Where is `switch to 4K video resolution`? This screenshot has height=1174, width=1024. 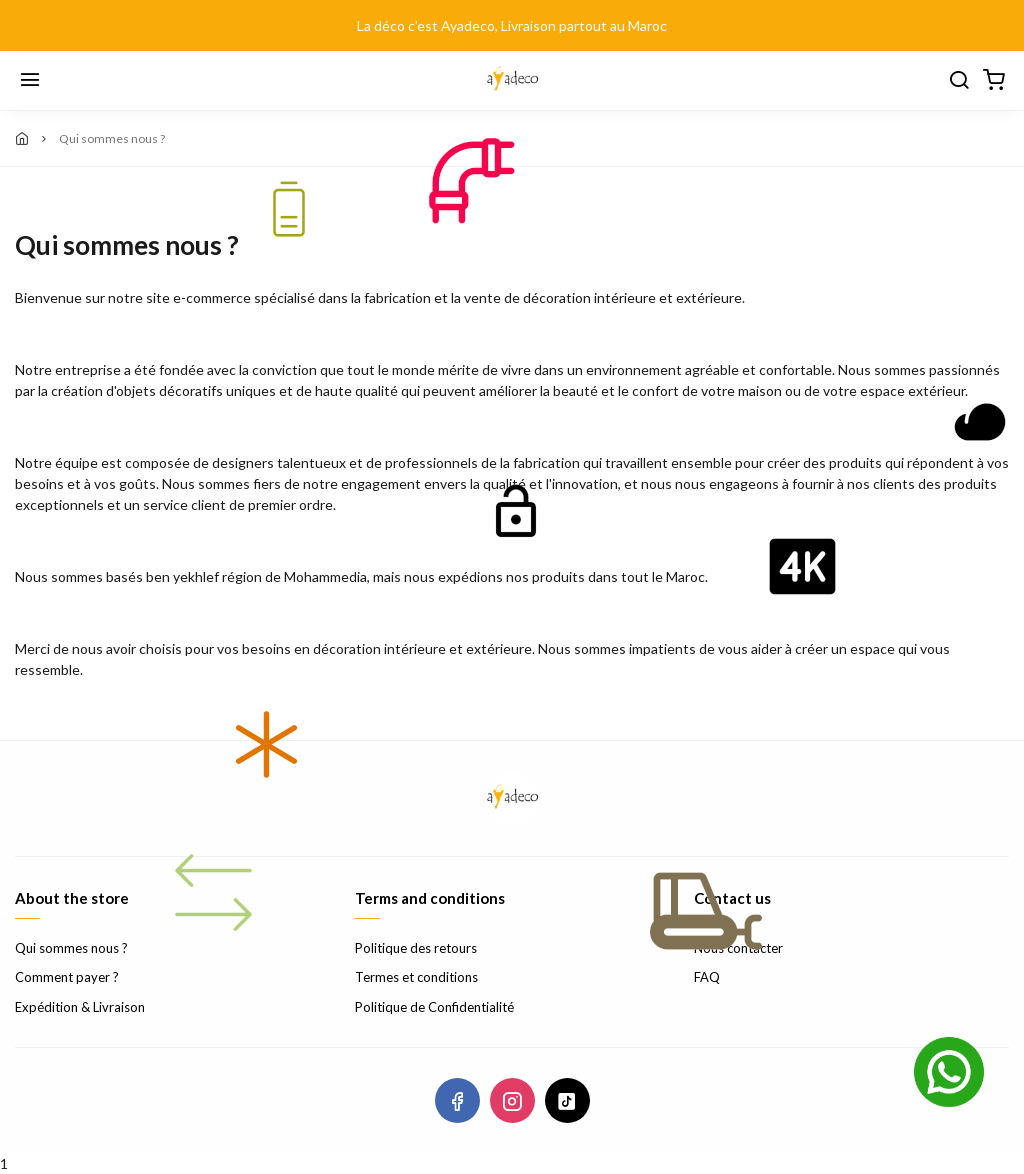
switch to 4K video resolution is located at coordinates (802, 566).